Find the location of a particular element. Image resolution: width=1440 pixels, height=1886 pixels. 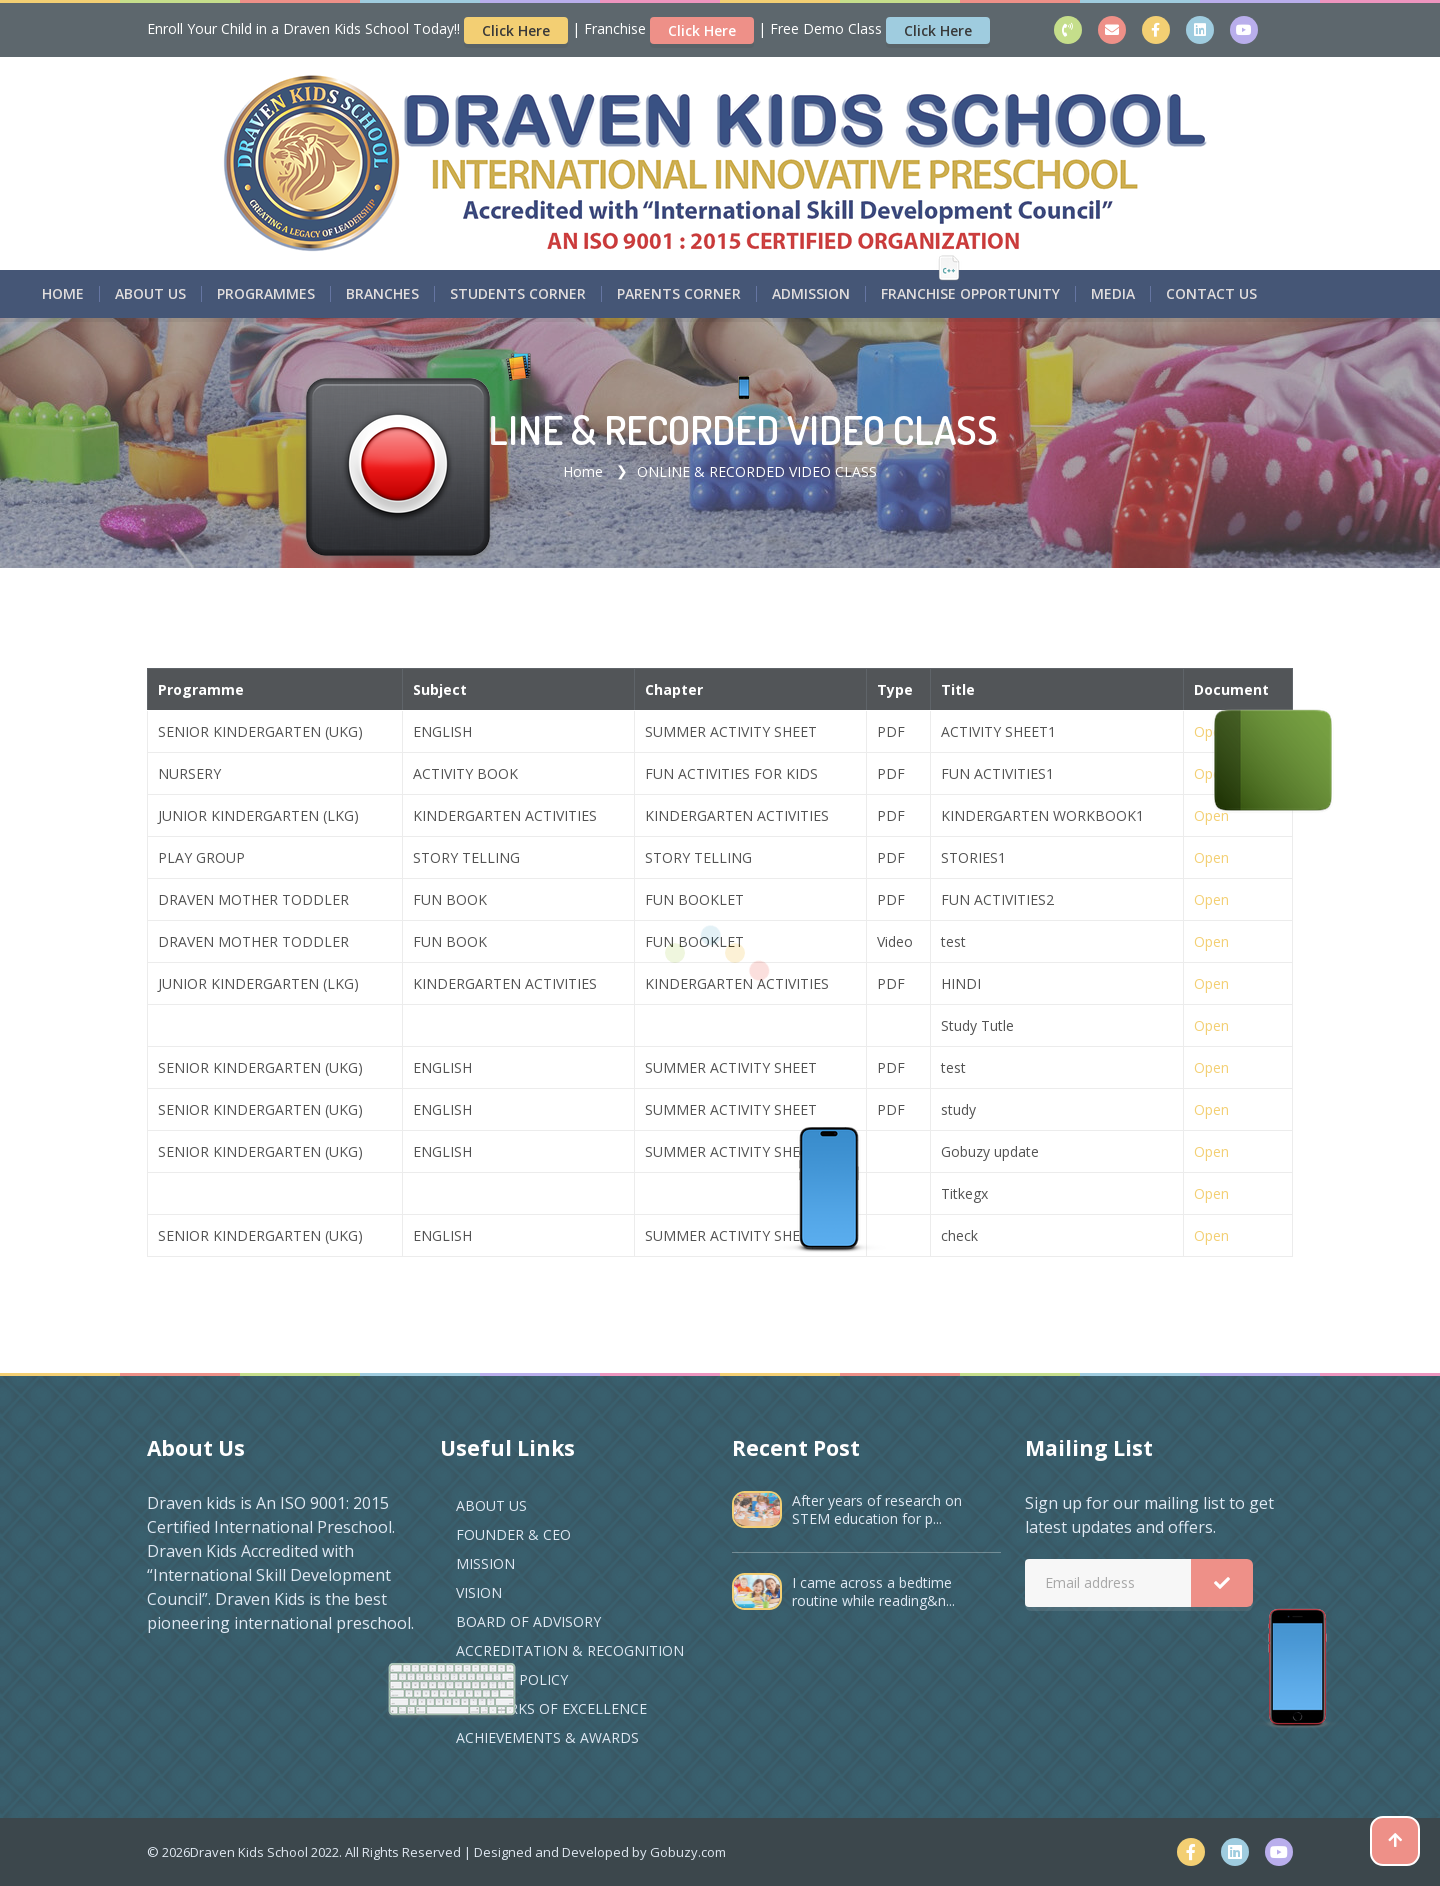

view notifications and alerts is located at coordinates (398, 470).